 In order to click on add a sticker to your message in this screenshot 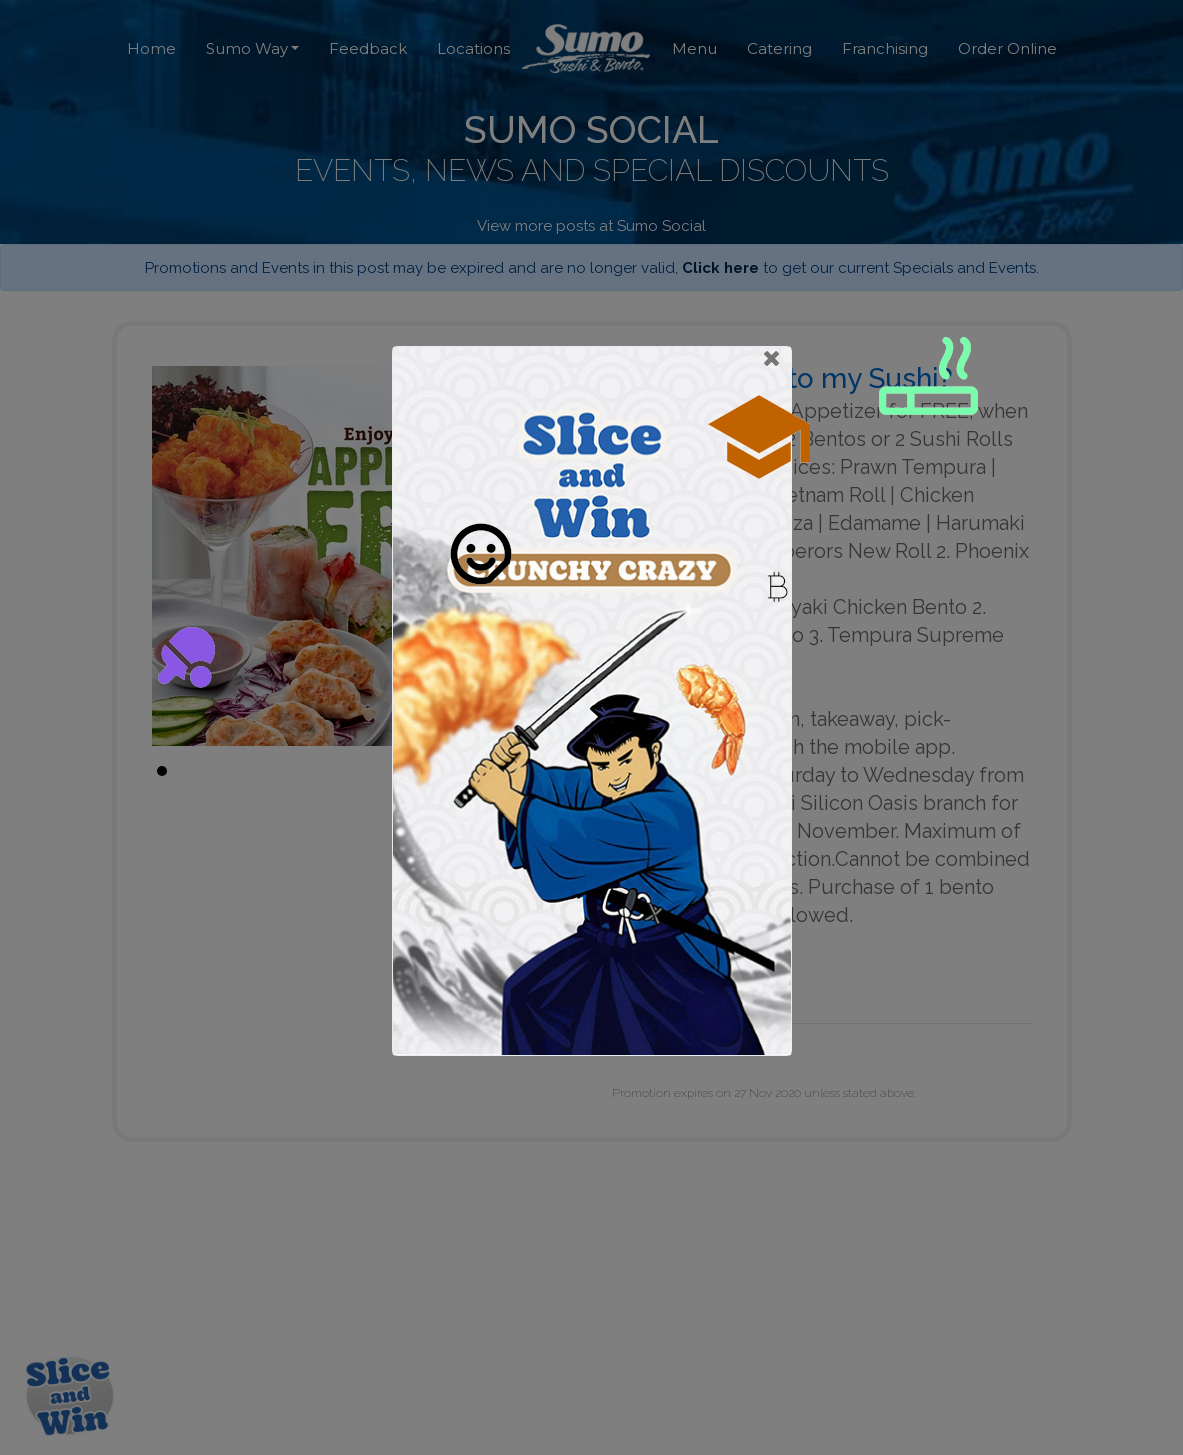, I will do `click(481, 554)`.